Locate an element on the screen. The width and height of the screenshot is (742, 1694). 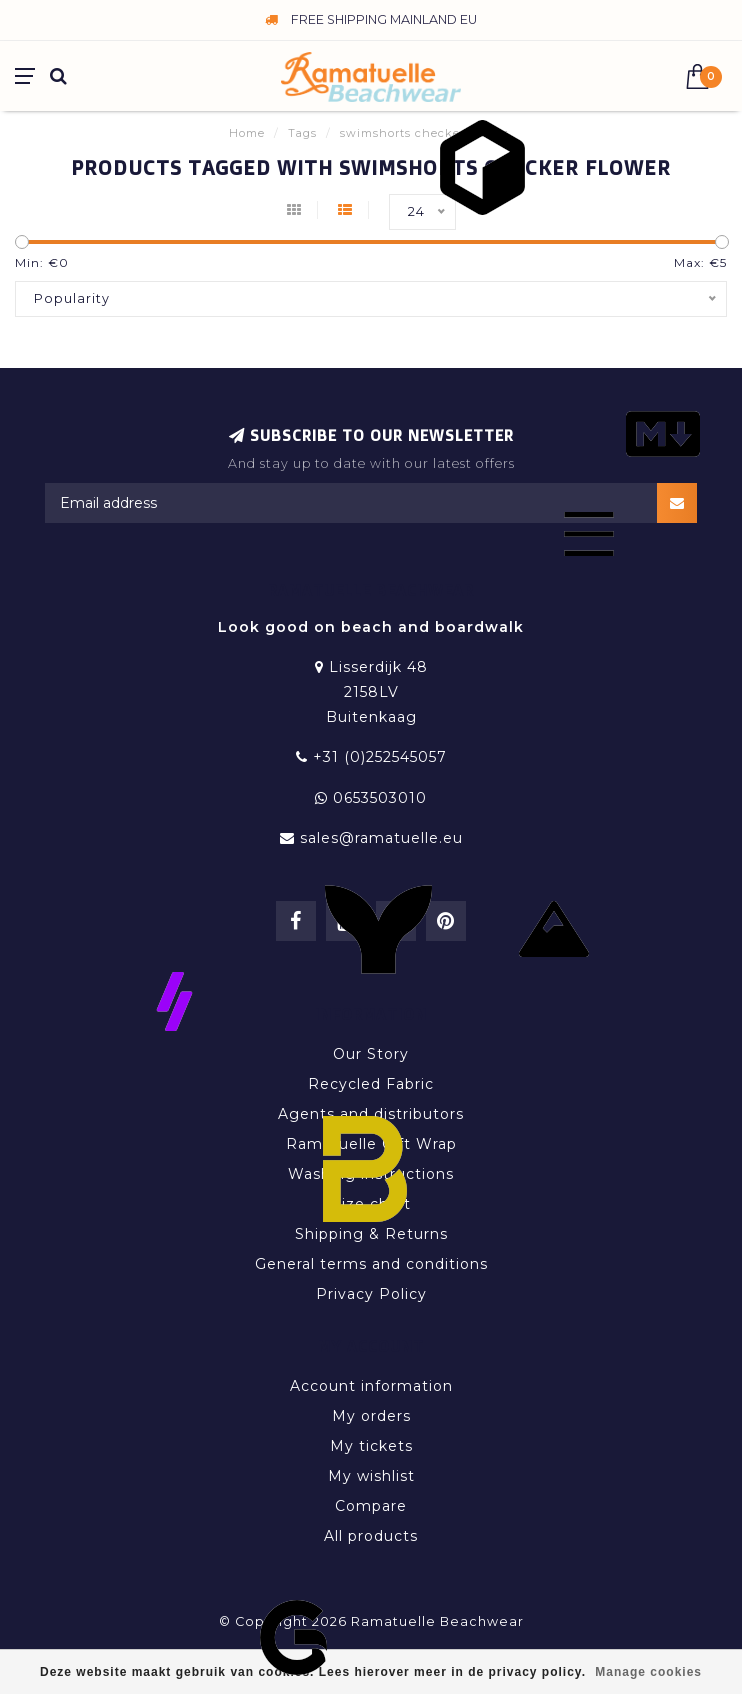
snowpack javascript build tool logo is located at coordinates (554, 929).